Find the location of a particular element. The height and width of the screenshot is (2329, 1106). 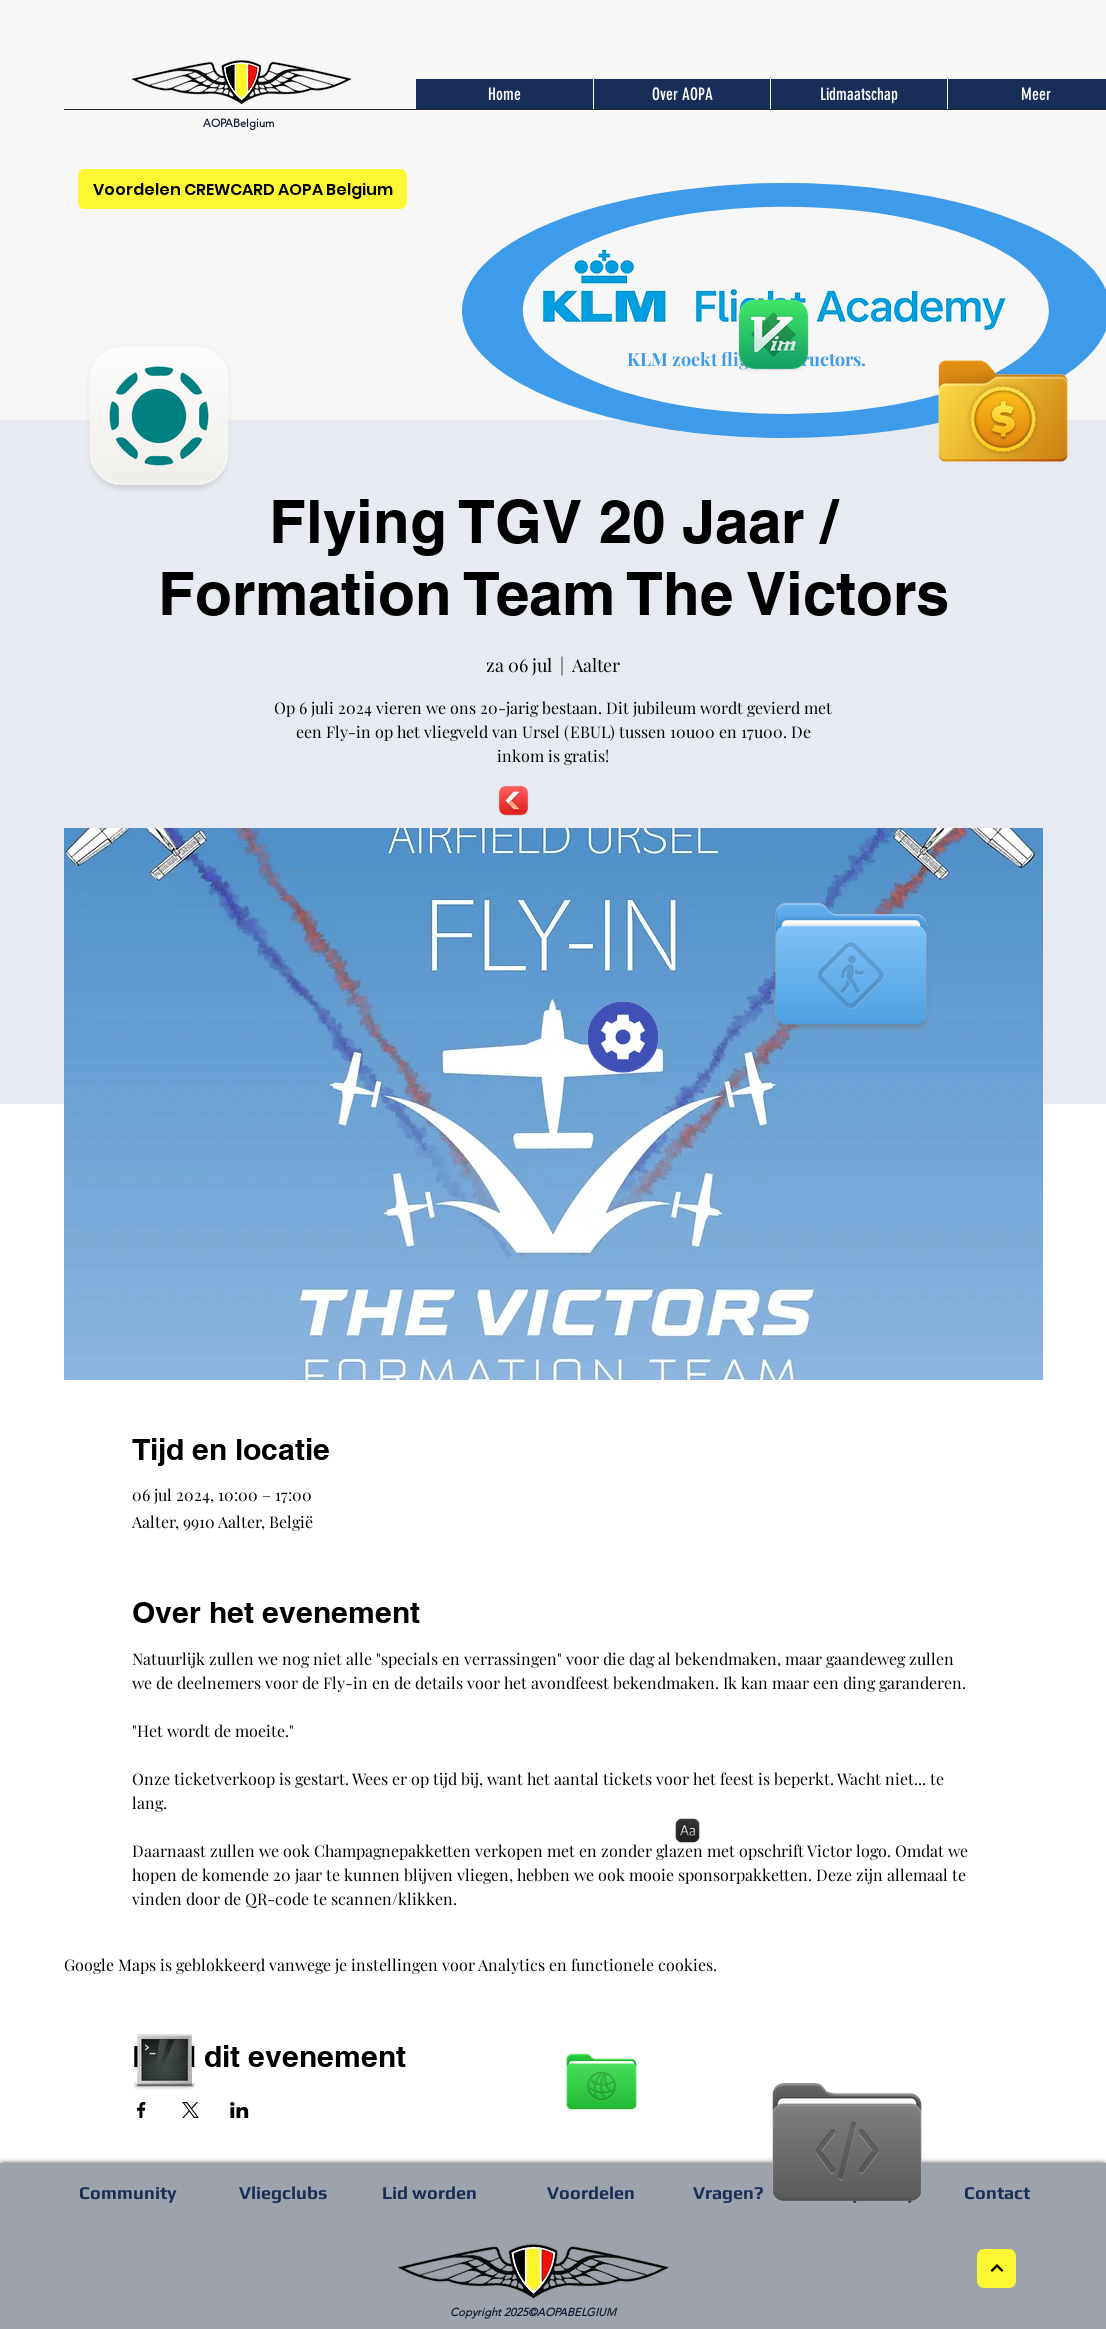

open haguichi VPN network manager is located at coordinates (513, 800).